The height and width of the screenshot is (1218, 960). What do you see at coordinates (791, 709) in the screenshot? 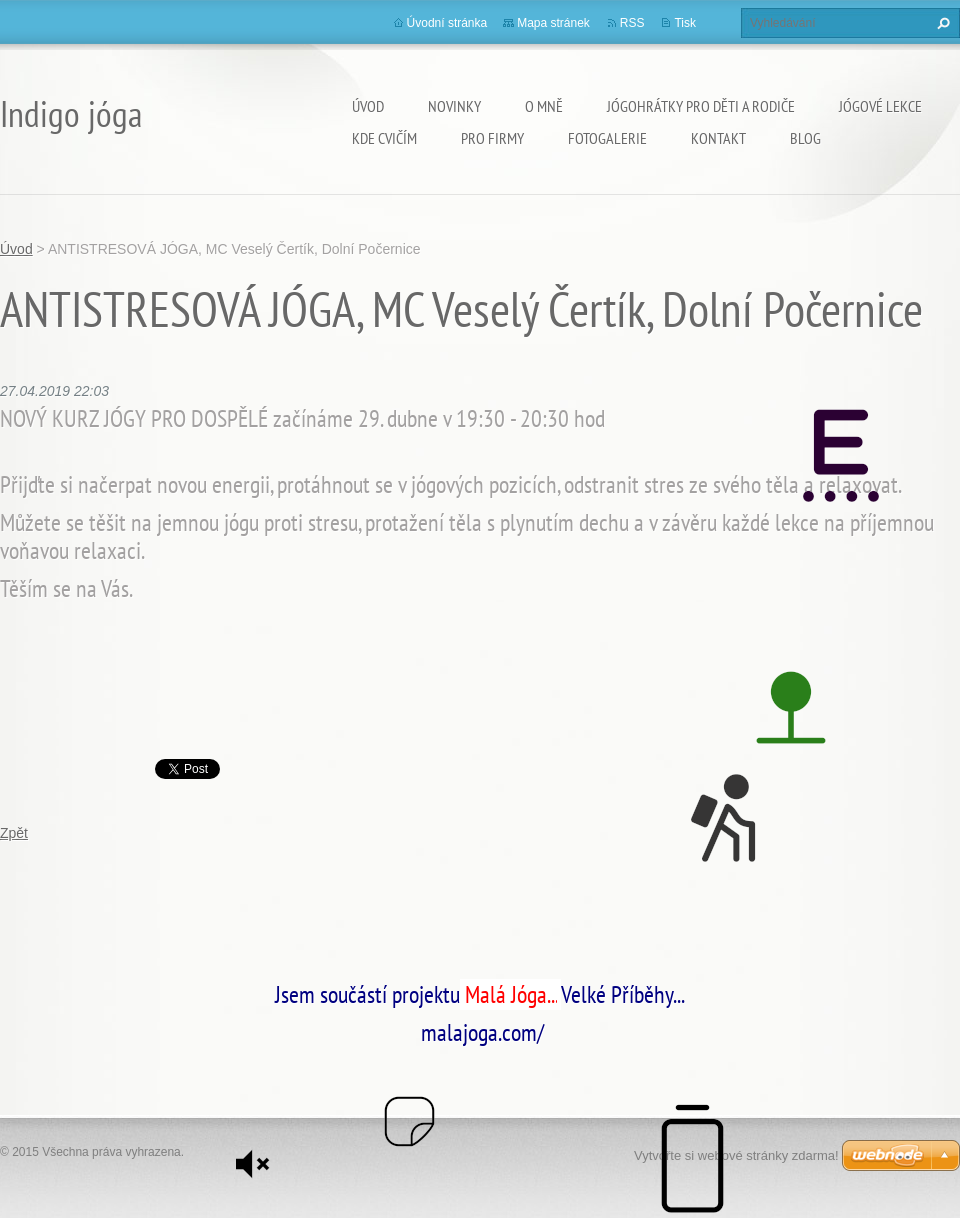
I see `mark a location on the map` at bounding box center [791, 709].